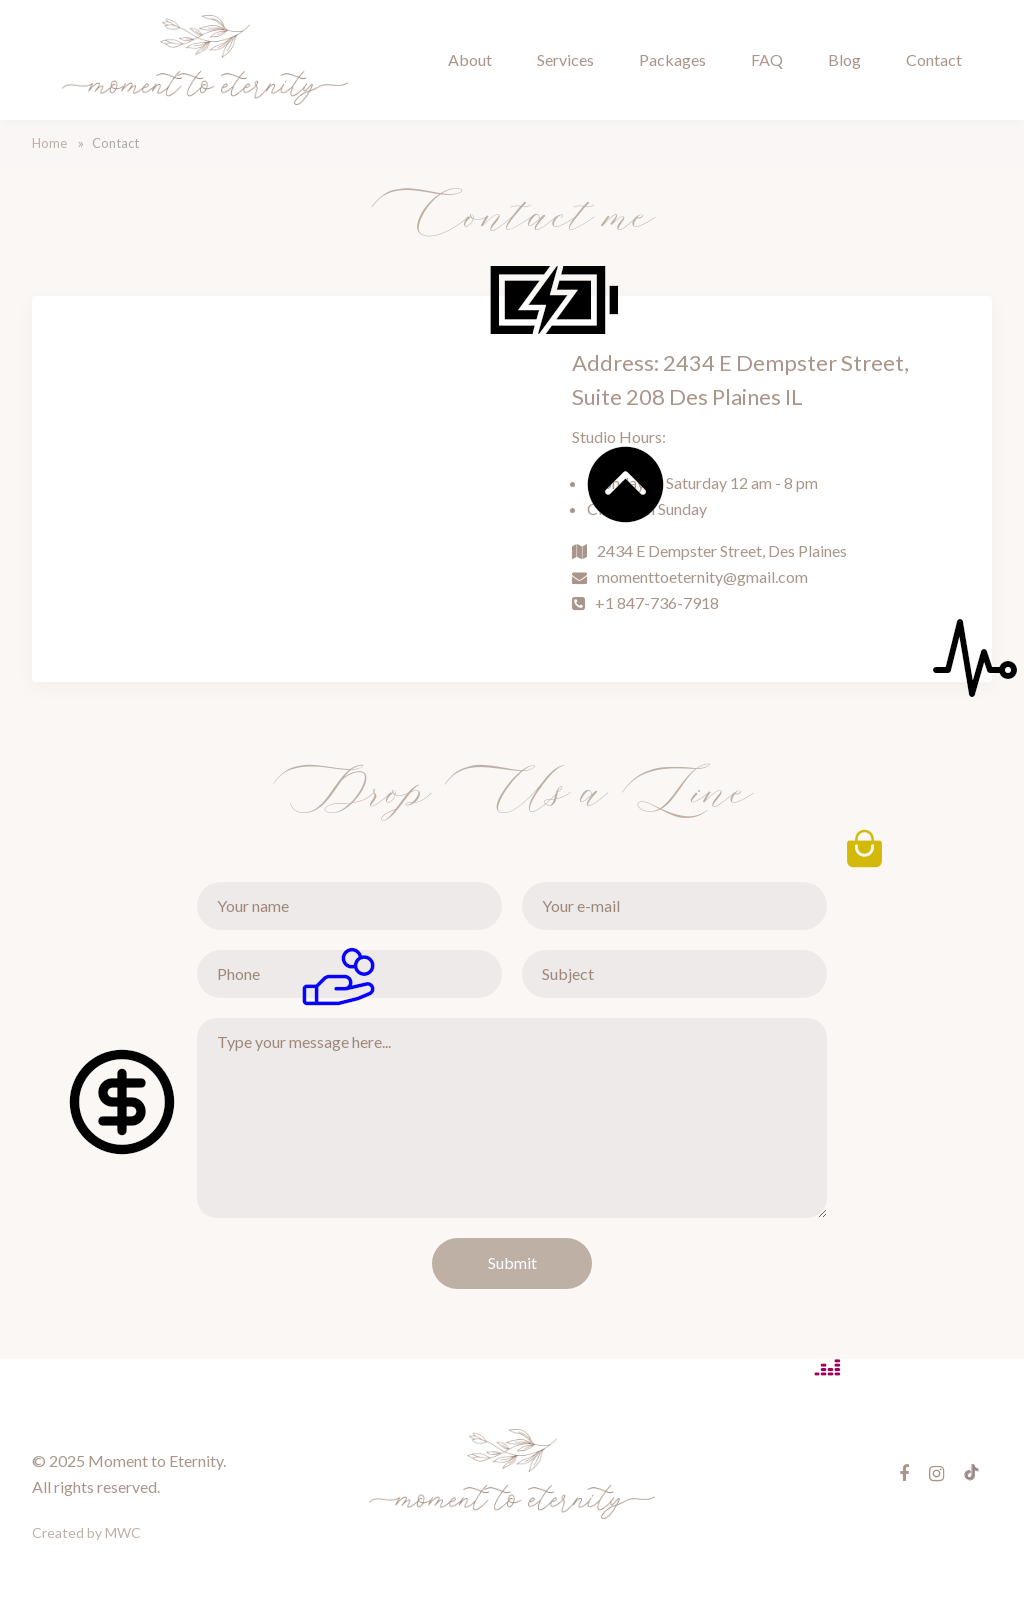 Image resolution: width=1024 pixels, height=1615 pixels. Describe the element at coordinates (341, 979) in the screenshot. I see `make a payment or donation` at that location.